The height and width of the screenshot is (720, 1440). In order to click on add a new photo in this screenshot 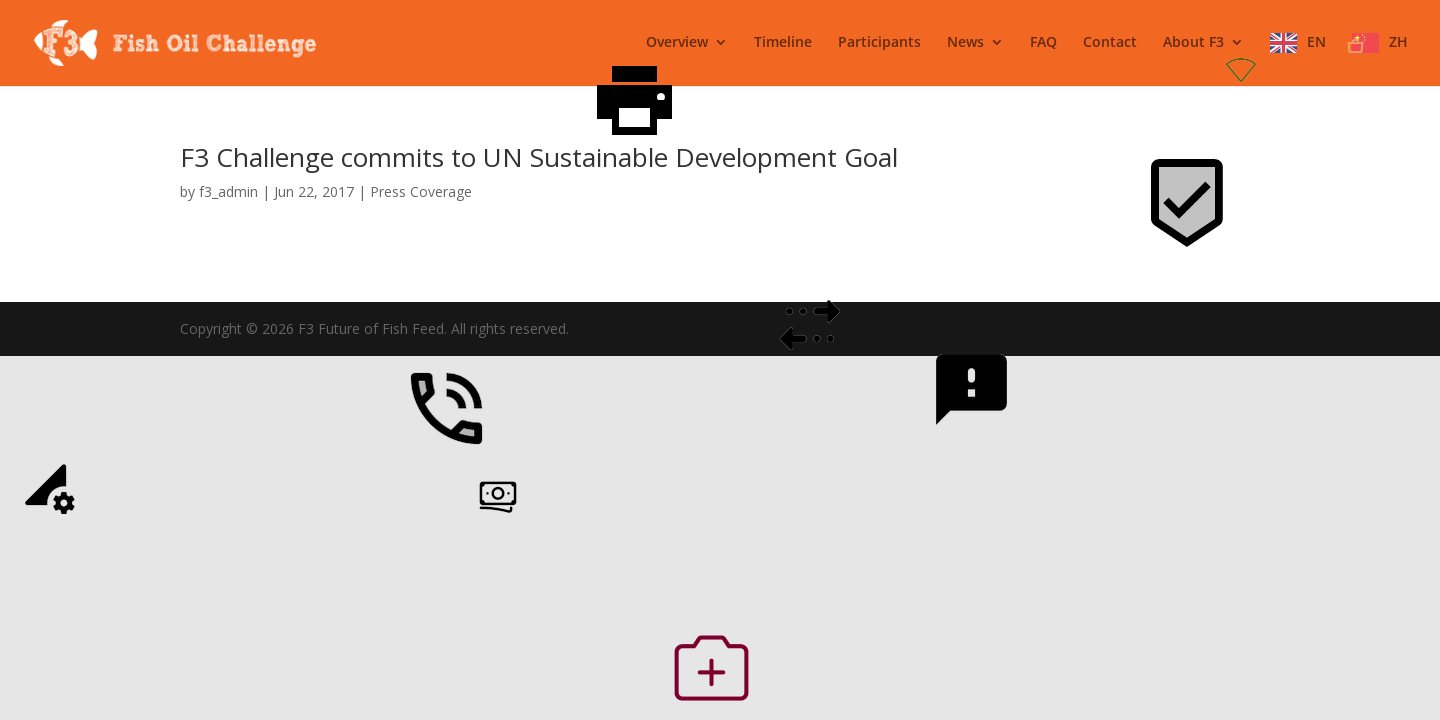, I will do `click(711, 669)`.